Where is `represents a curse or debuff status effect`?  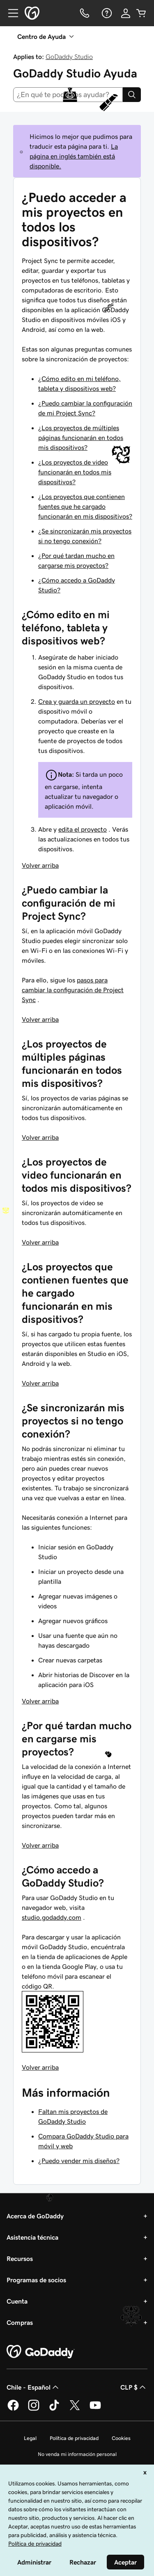 represents a curse or debuff status effect is located at coordinates (121, 455).